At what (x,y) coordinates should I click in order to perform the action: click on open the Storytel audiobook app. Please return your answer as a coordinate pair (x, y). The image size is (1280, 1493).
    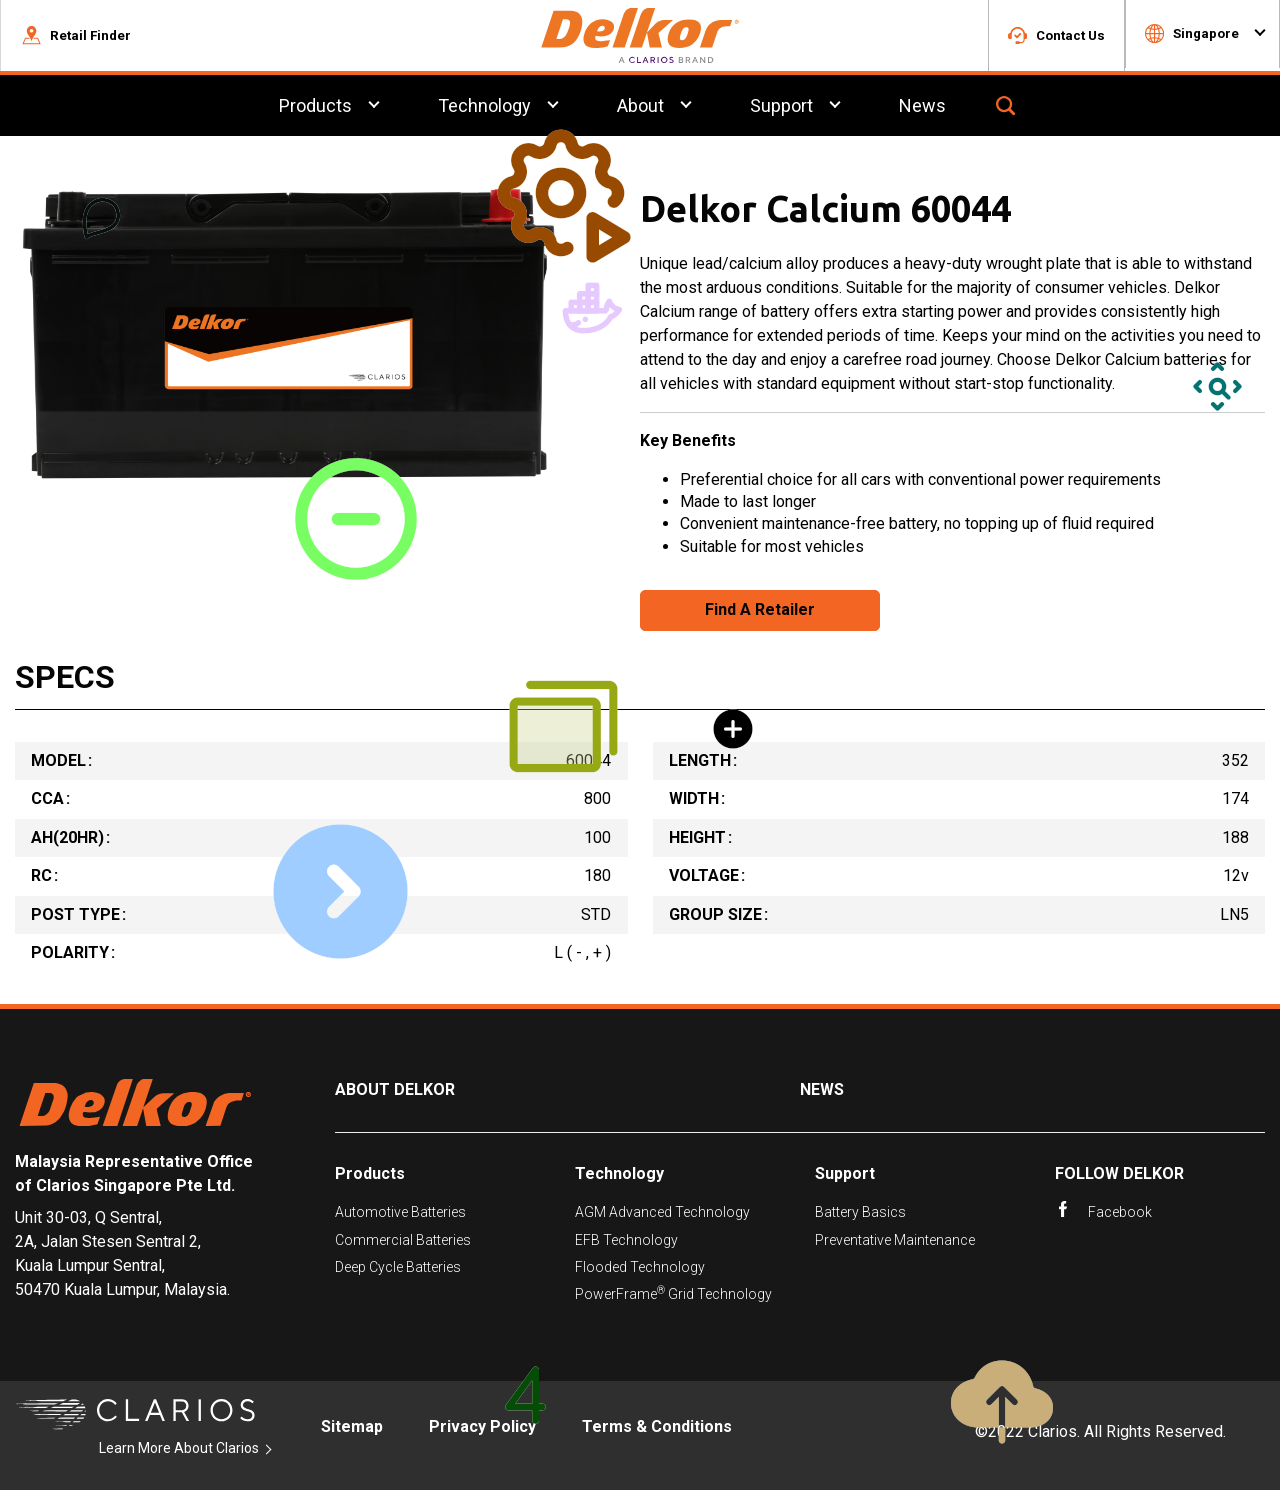
    Looking at the image, I should click on (101, 218).